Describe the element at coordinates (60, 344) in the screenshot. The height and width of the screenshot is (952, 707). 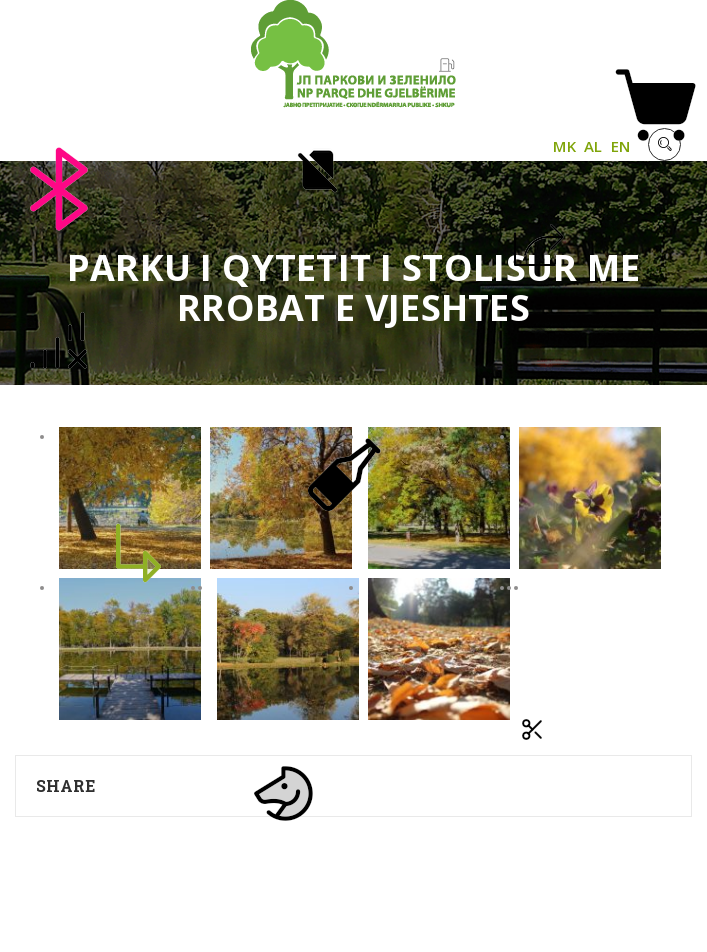
I see `no cellular signal available` at that location.